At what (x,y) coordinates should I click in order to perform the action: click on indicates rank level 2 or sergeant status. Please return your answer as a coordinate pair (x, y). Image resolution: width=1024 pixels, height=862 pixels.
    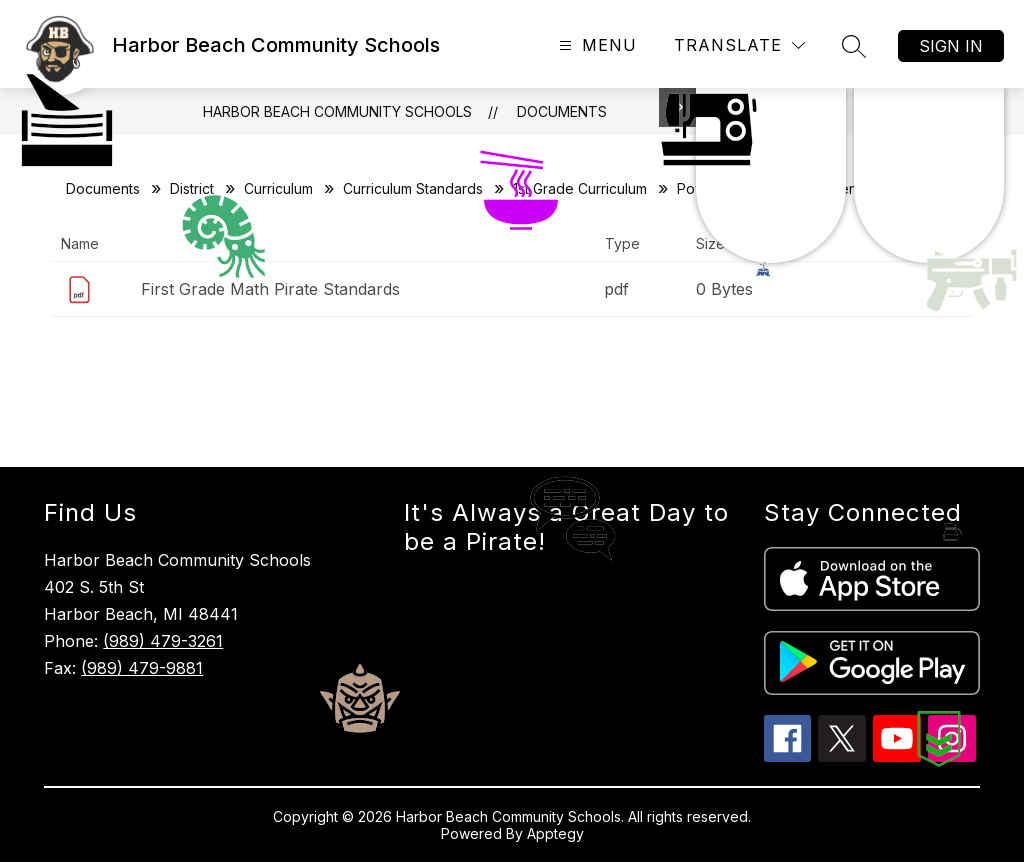
    Looking at the image, I should click on (939, 739).